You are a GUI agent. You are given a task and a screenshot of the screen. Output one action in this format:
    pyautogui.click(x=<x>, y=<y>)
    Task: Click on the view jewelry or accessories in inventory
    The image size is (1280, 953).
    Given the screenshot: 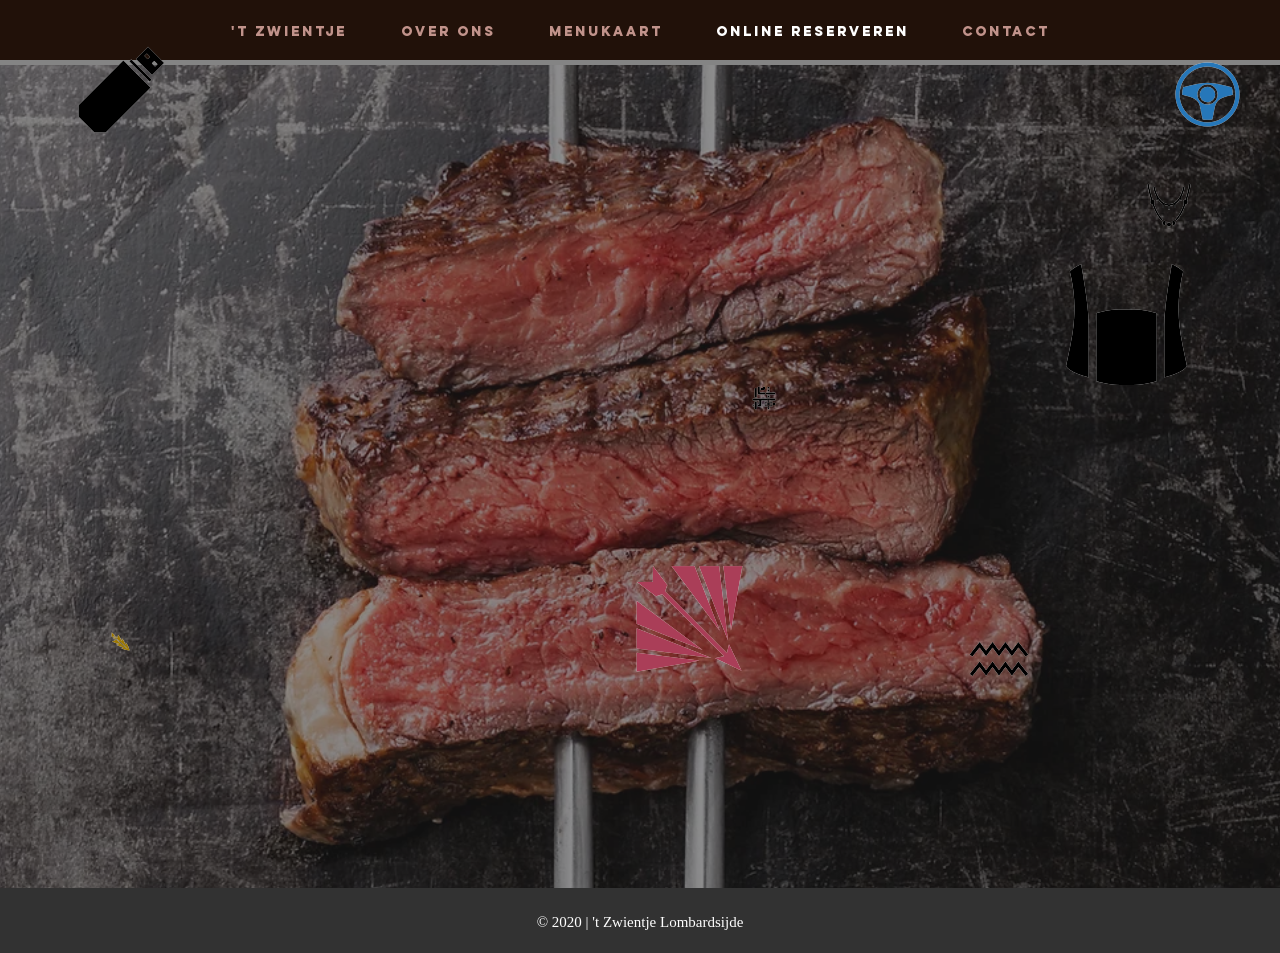 What is the action you would take?
    pyautogui.click(x=1169, y=205)
    